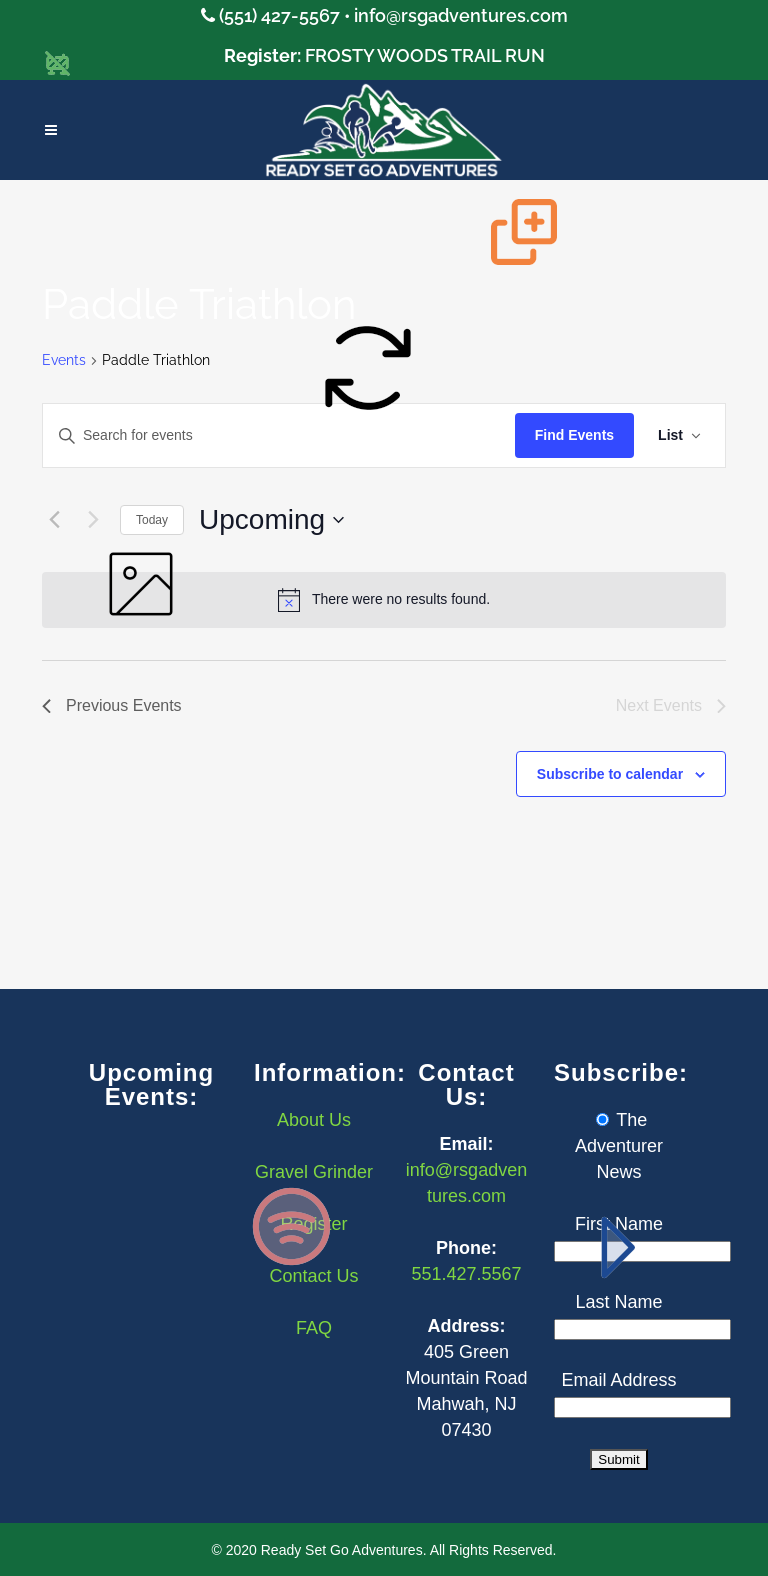  What do you see at coordinates (524, 232) in the screenshot?
I see `duplicate or copy an item` at bounding box center [524, 232].